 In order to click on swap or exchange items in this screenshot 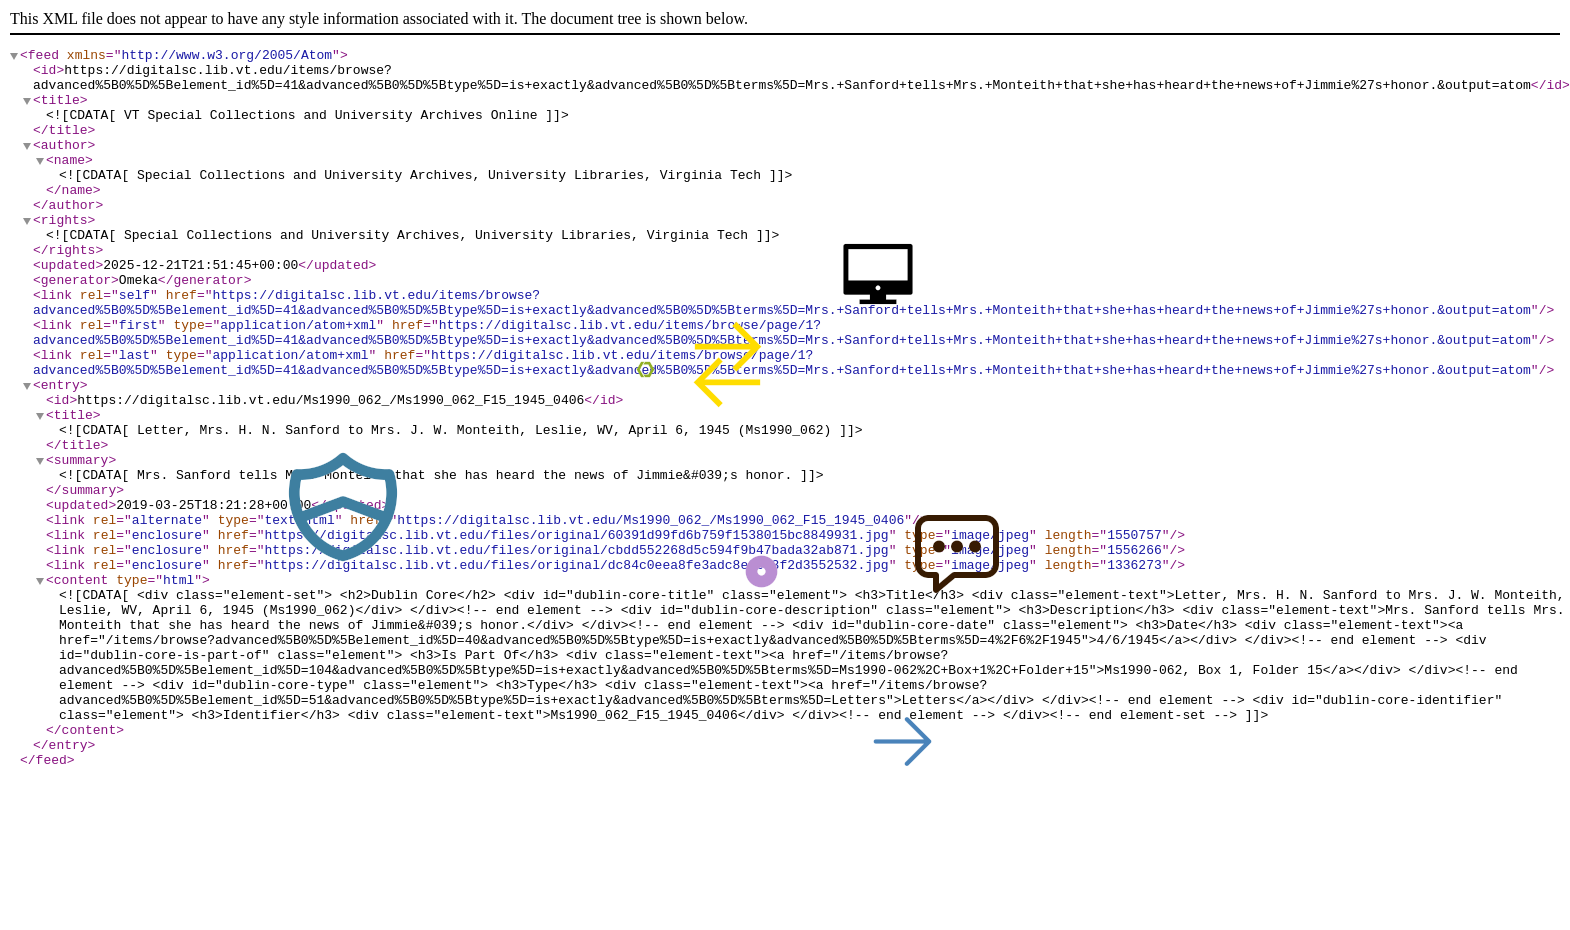, I will do `click(727, 364)`.